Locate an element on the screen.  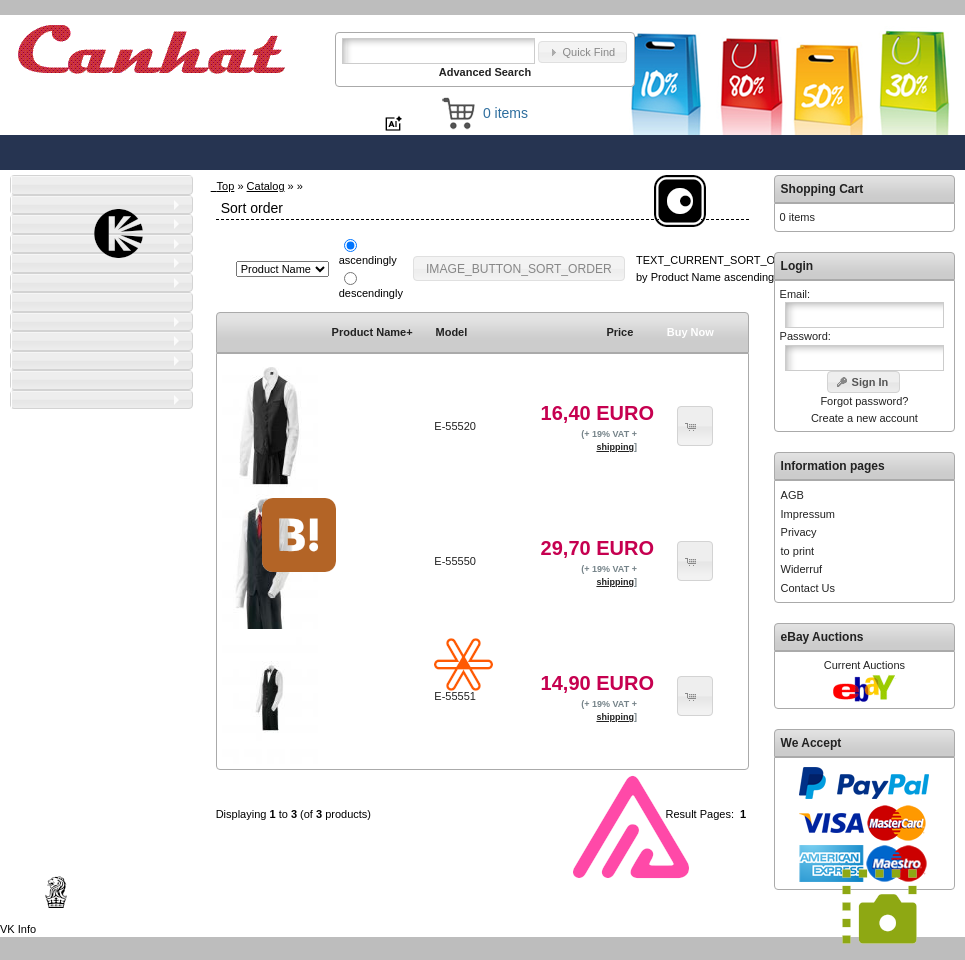
ariakit brand logo is located at coordinates (680, 201).